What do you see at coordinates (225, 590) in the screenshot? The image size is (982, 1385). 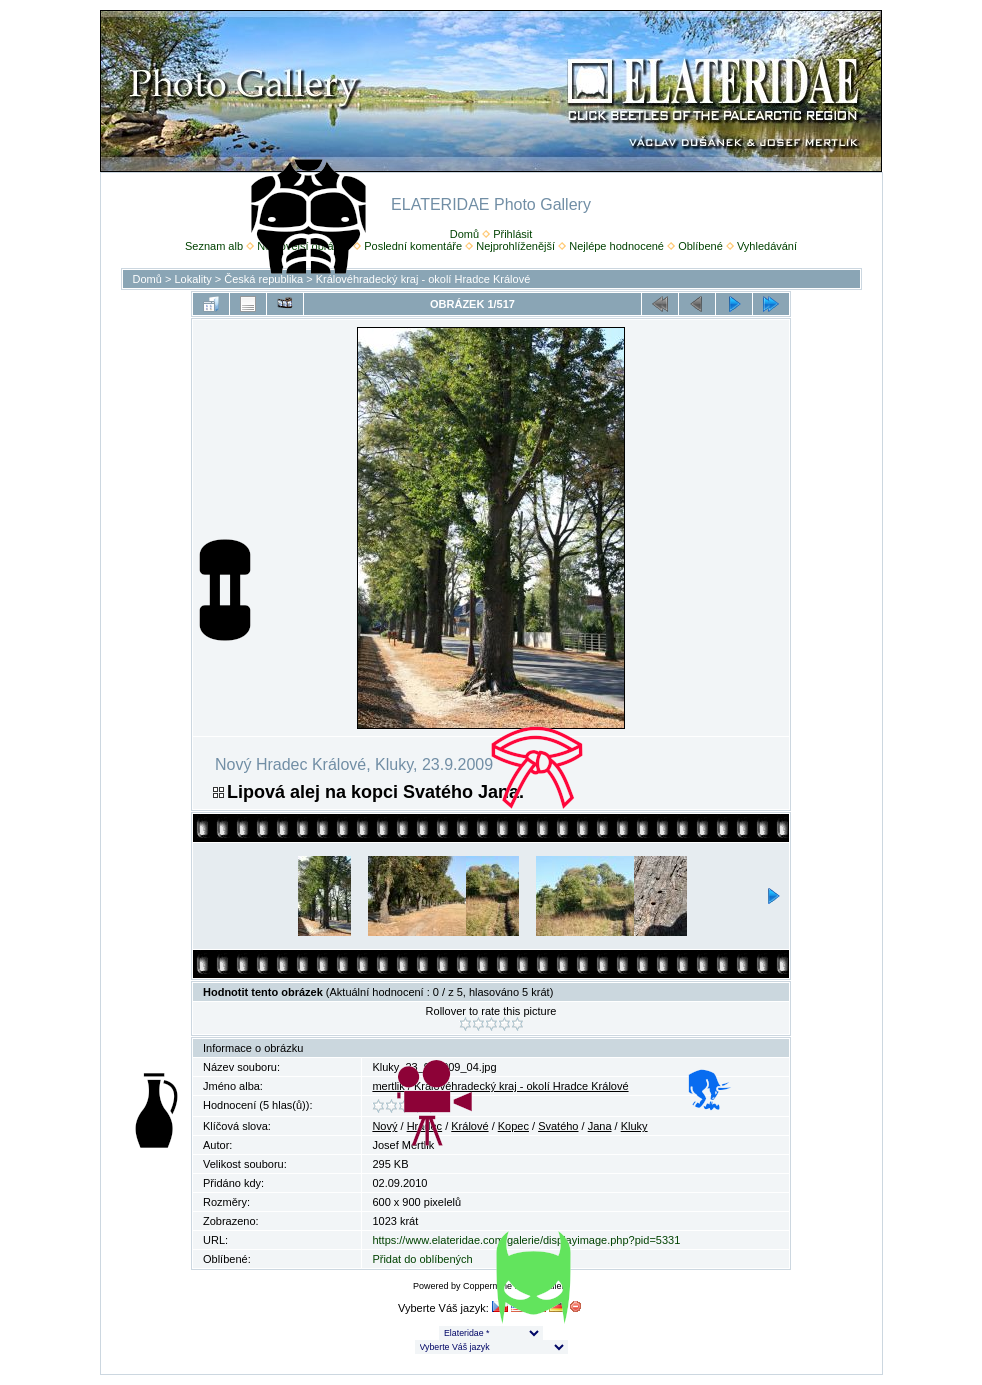 I see `use grenade weapon or explosive item` at bounding box center [225, 590].